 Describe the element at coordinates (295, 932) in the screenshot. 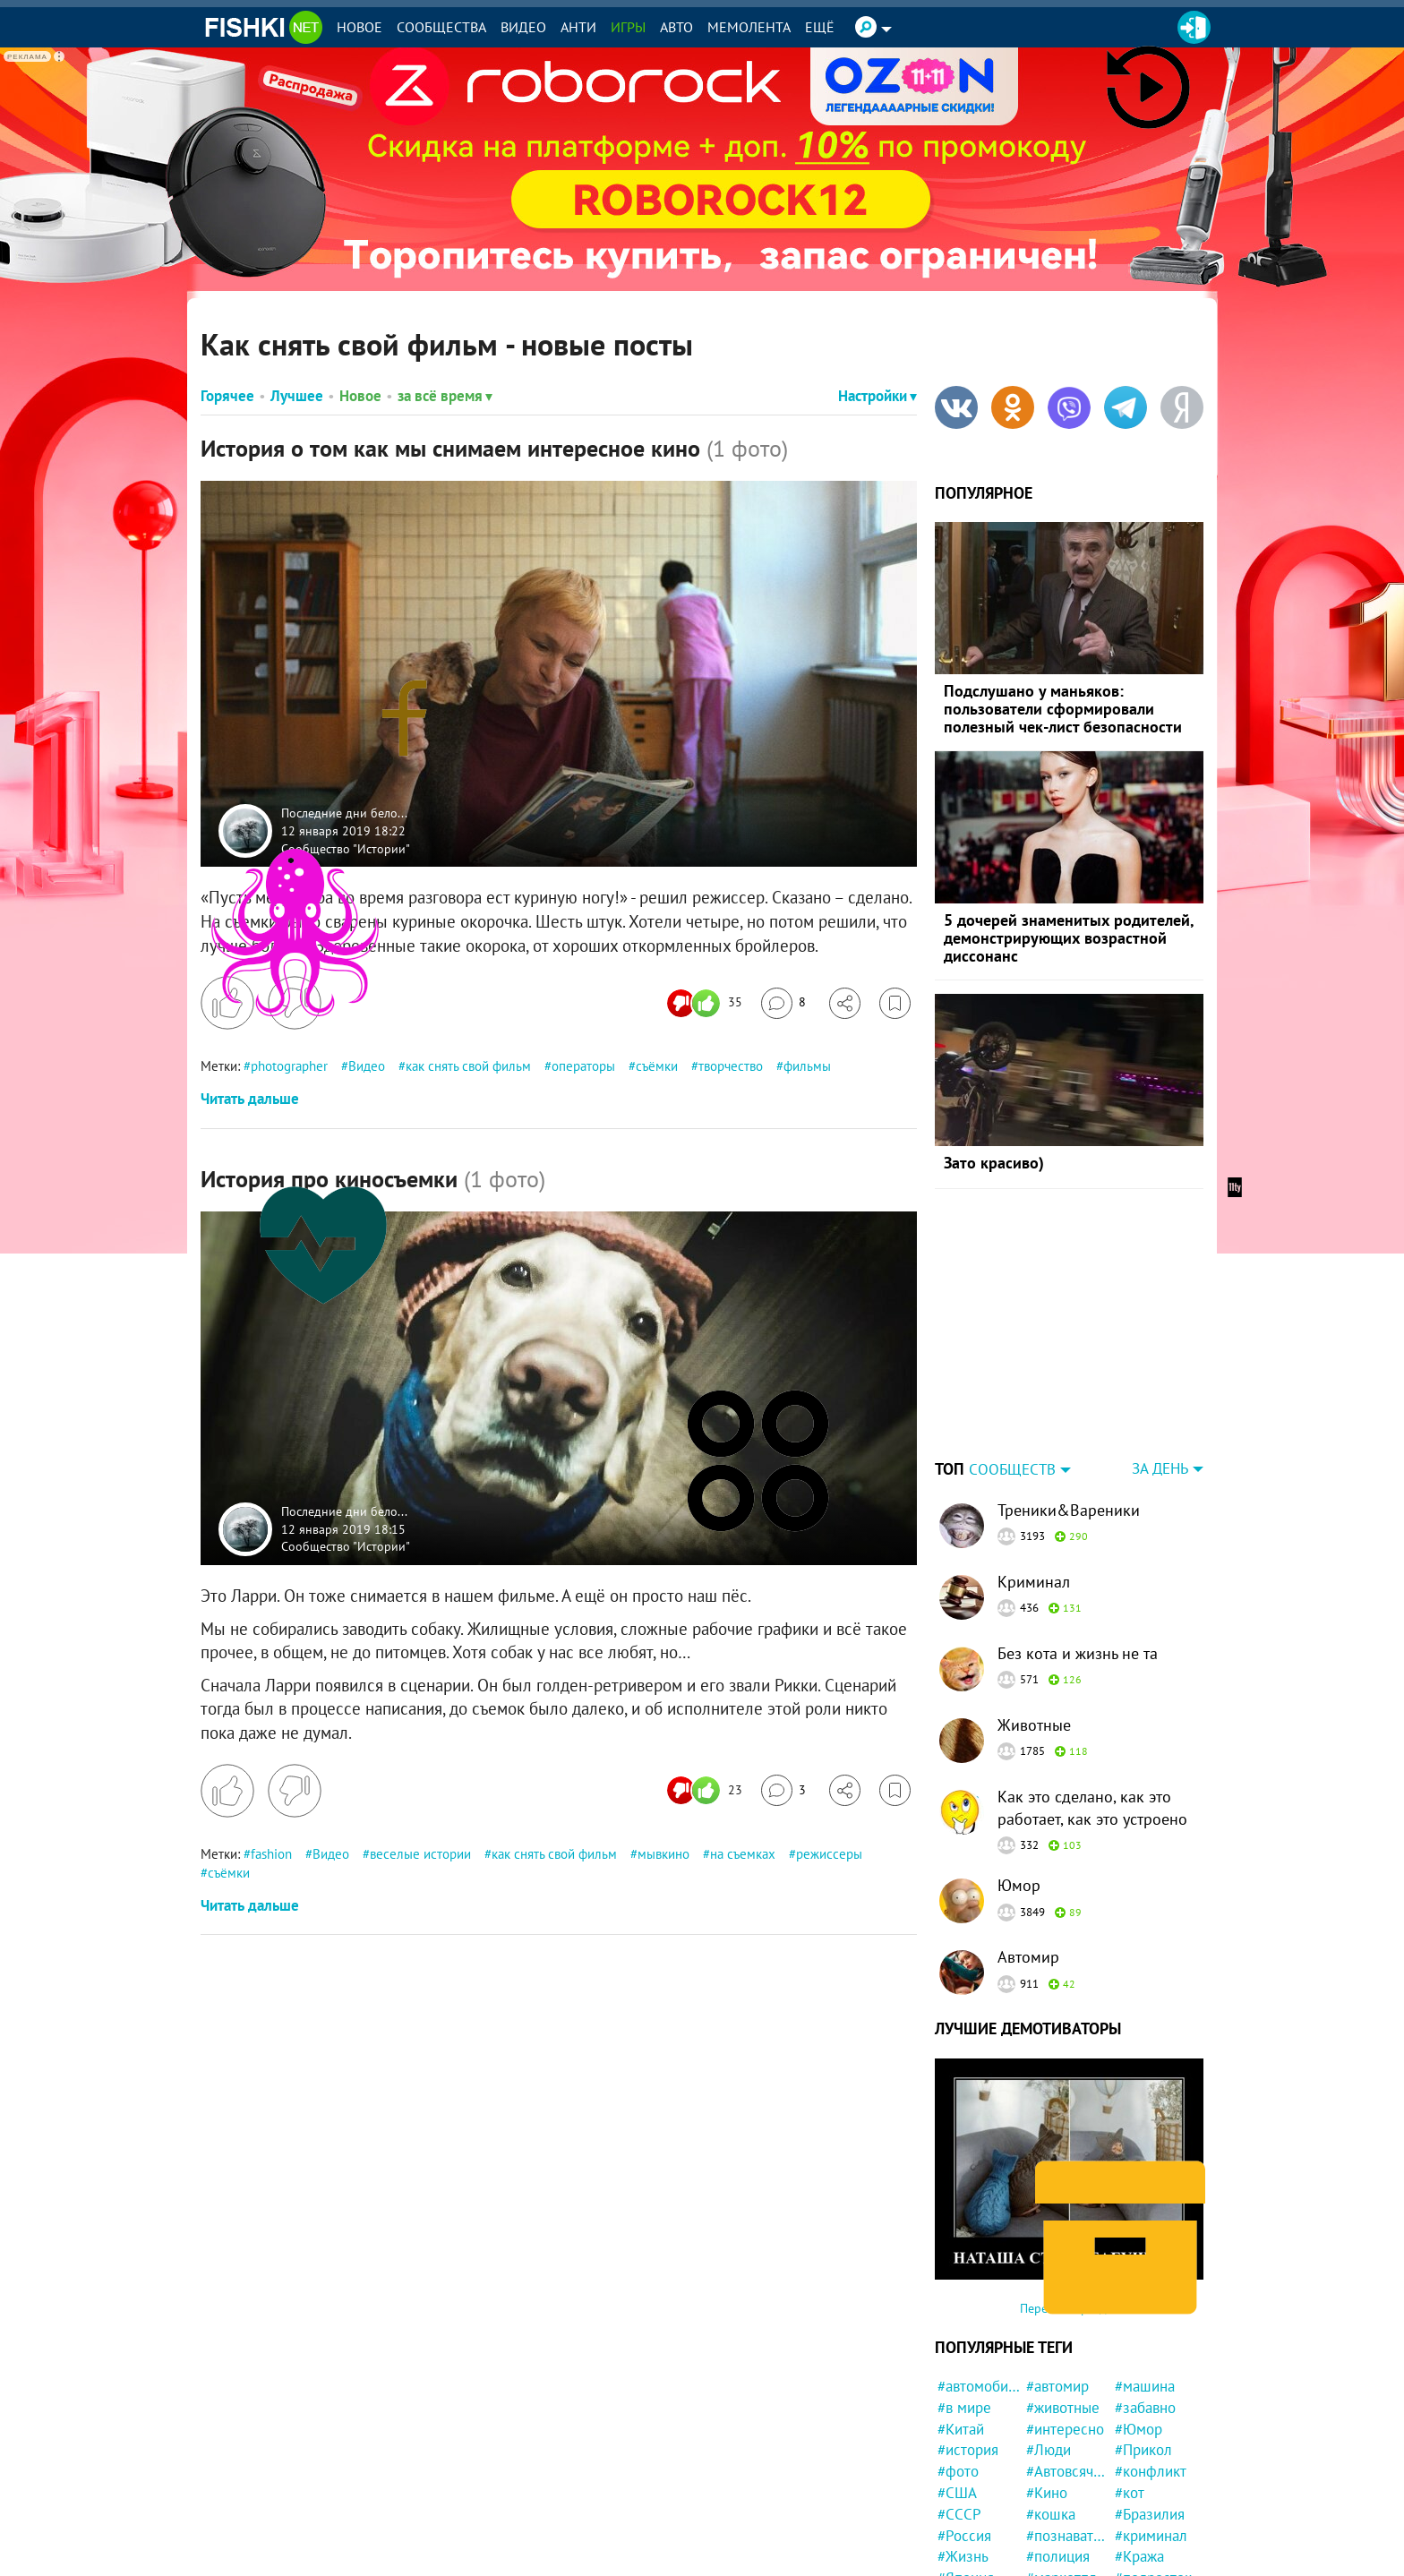

I see `testing library logo` at that location.